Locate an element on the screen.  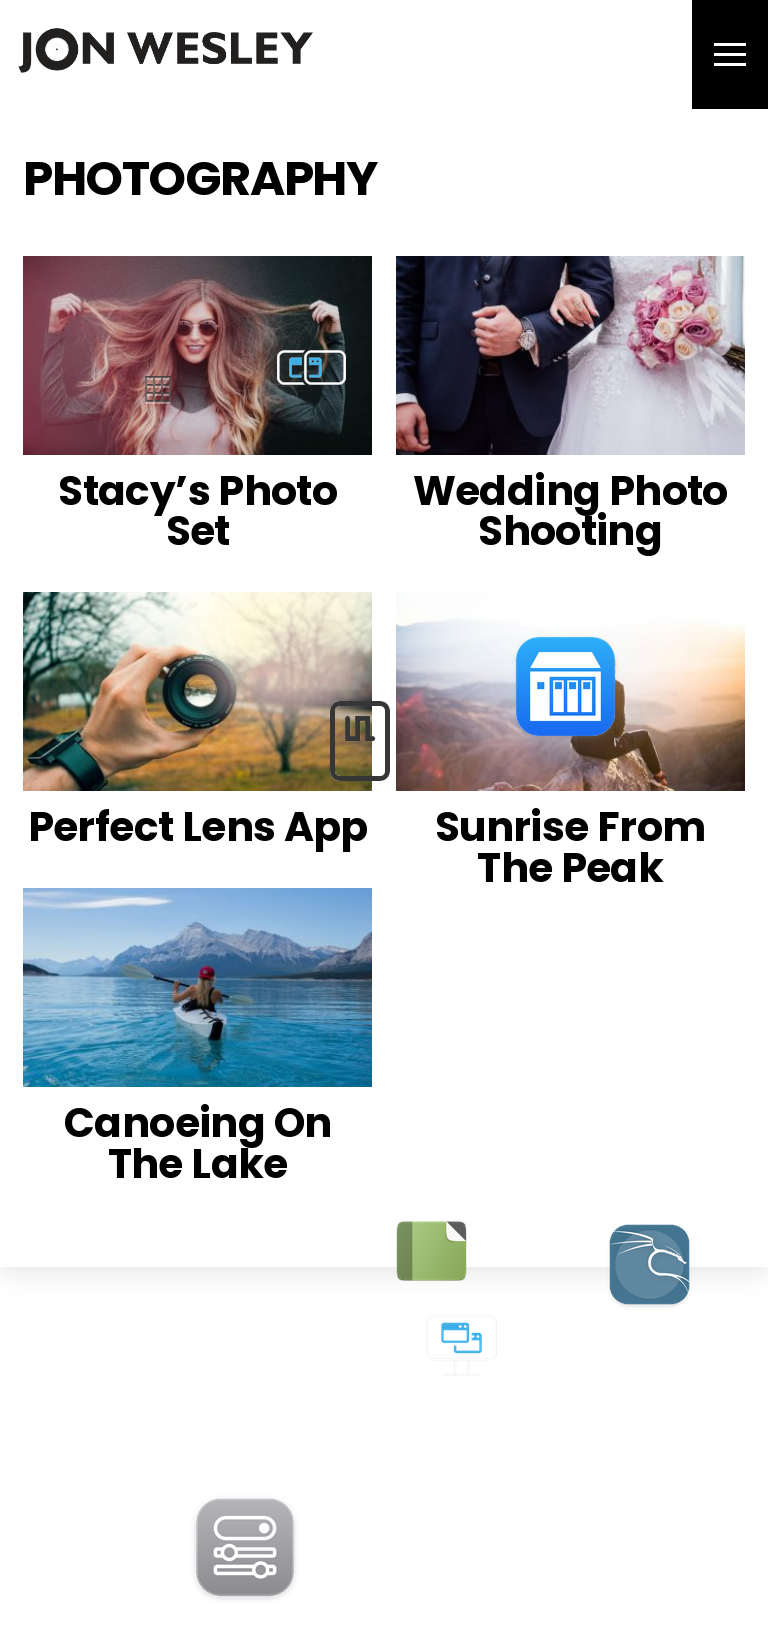
authenticate using a smartcard is located at coordinates (360, 741).